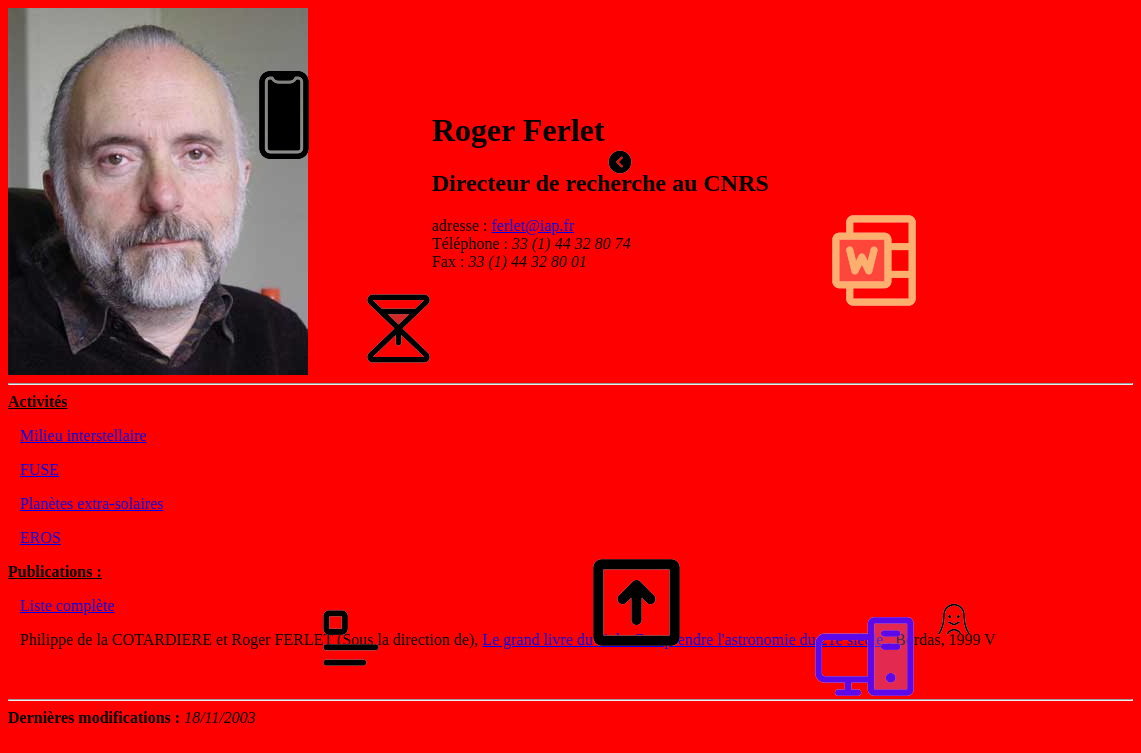  What do you see at coordinates (877, 260) in the screenshot?
I see `open microsoft word` at bounding box center [877, 260].